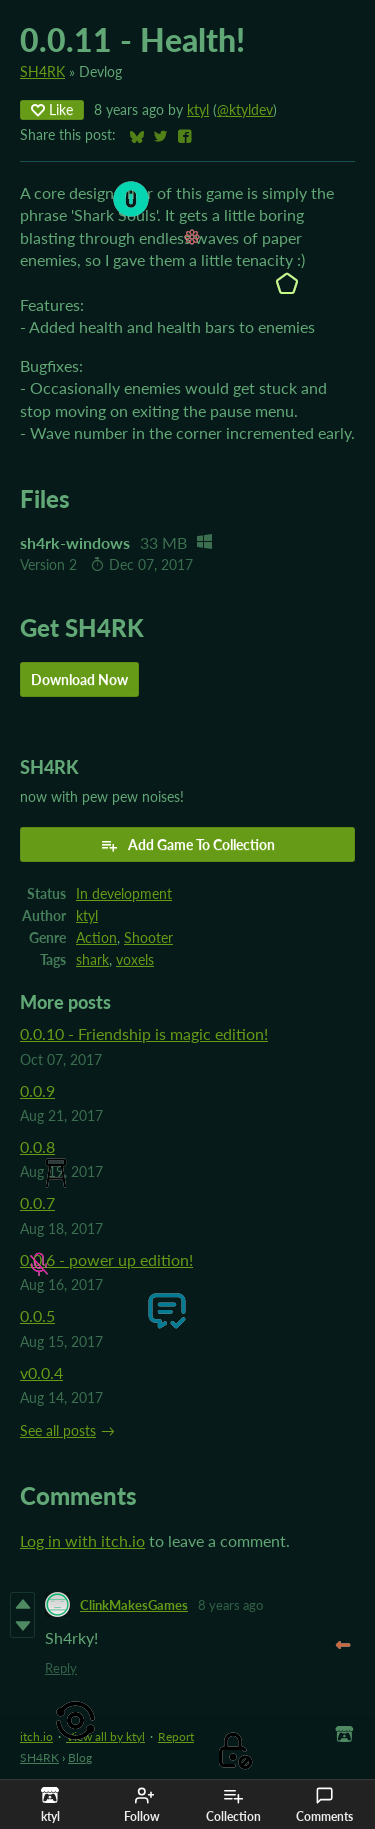 The height and width of the screenshot is (1829, 375). I want to click on browse furniture or seating options, so click(56, 1173).